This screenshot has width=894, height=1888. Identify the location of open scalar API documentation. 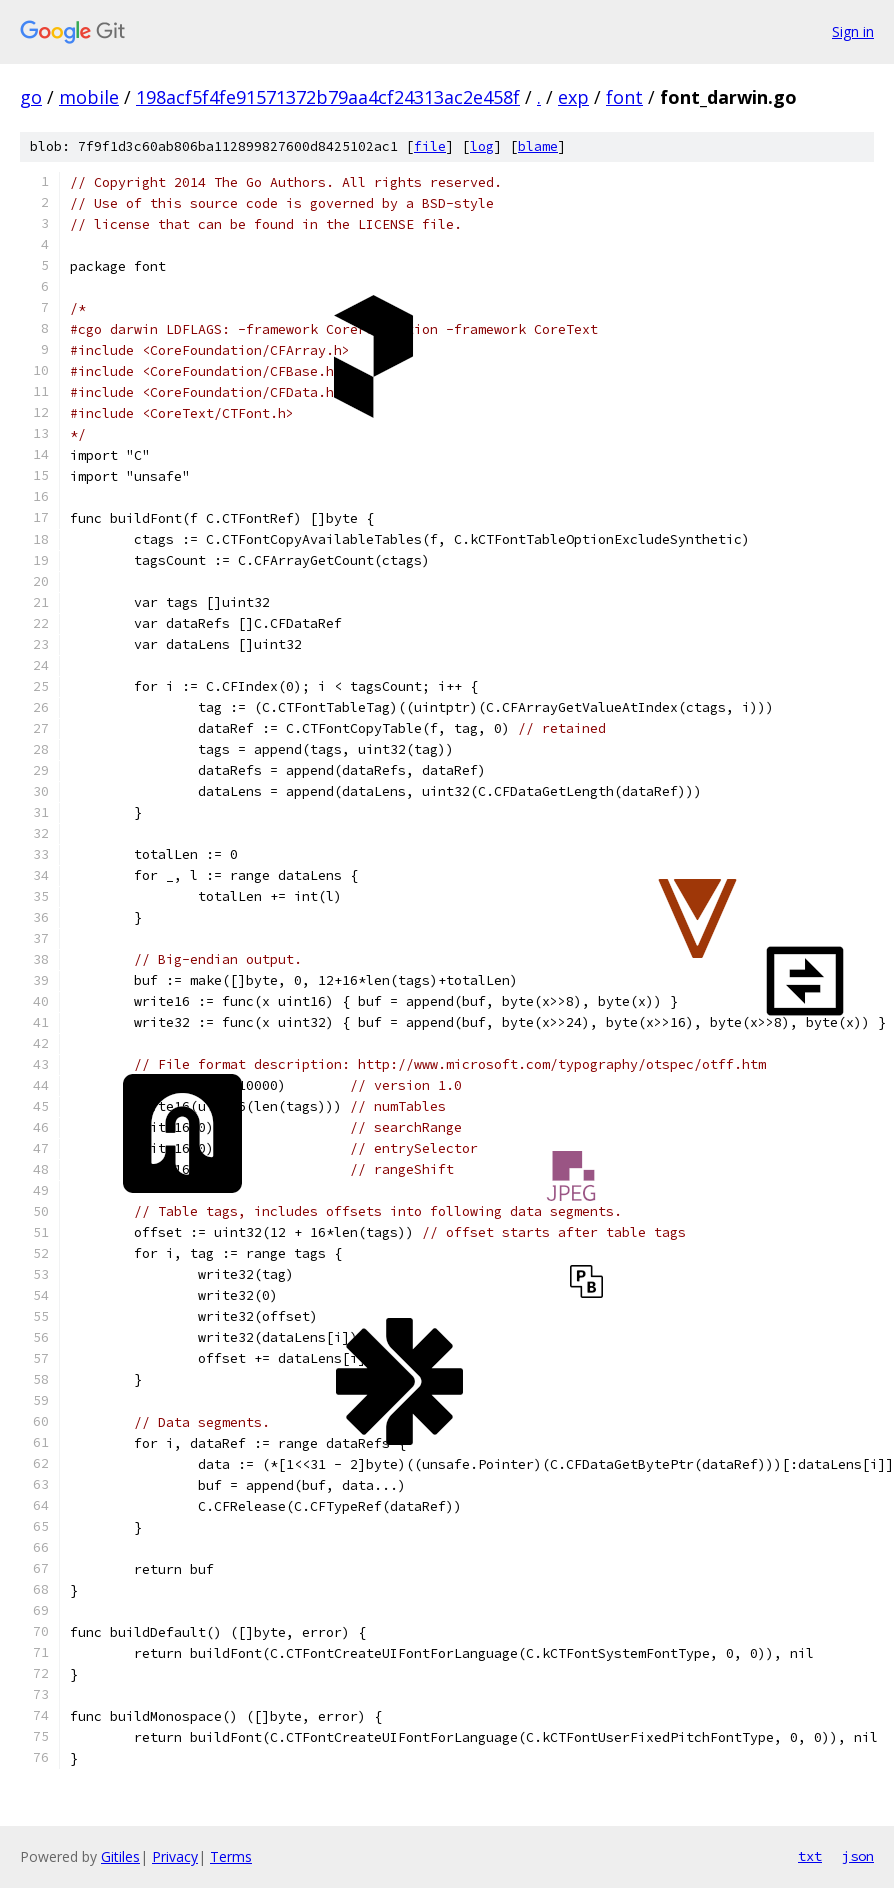
(399, 1381).